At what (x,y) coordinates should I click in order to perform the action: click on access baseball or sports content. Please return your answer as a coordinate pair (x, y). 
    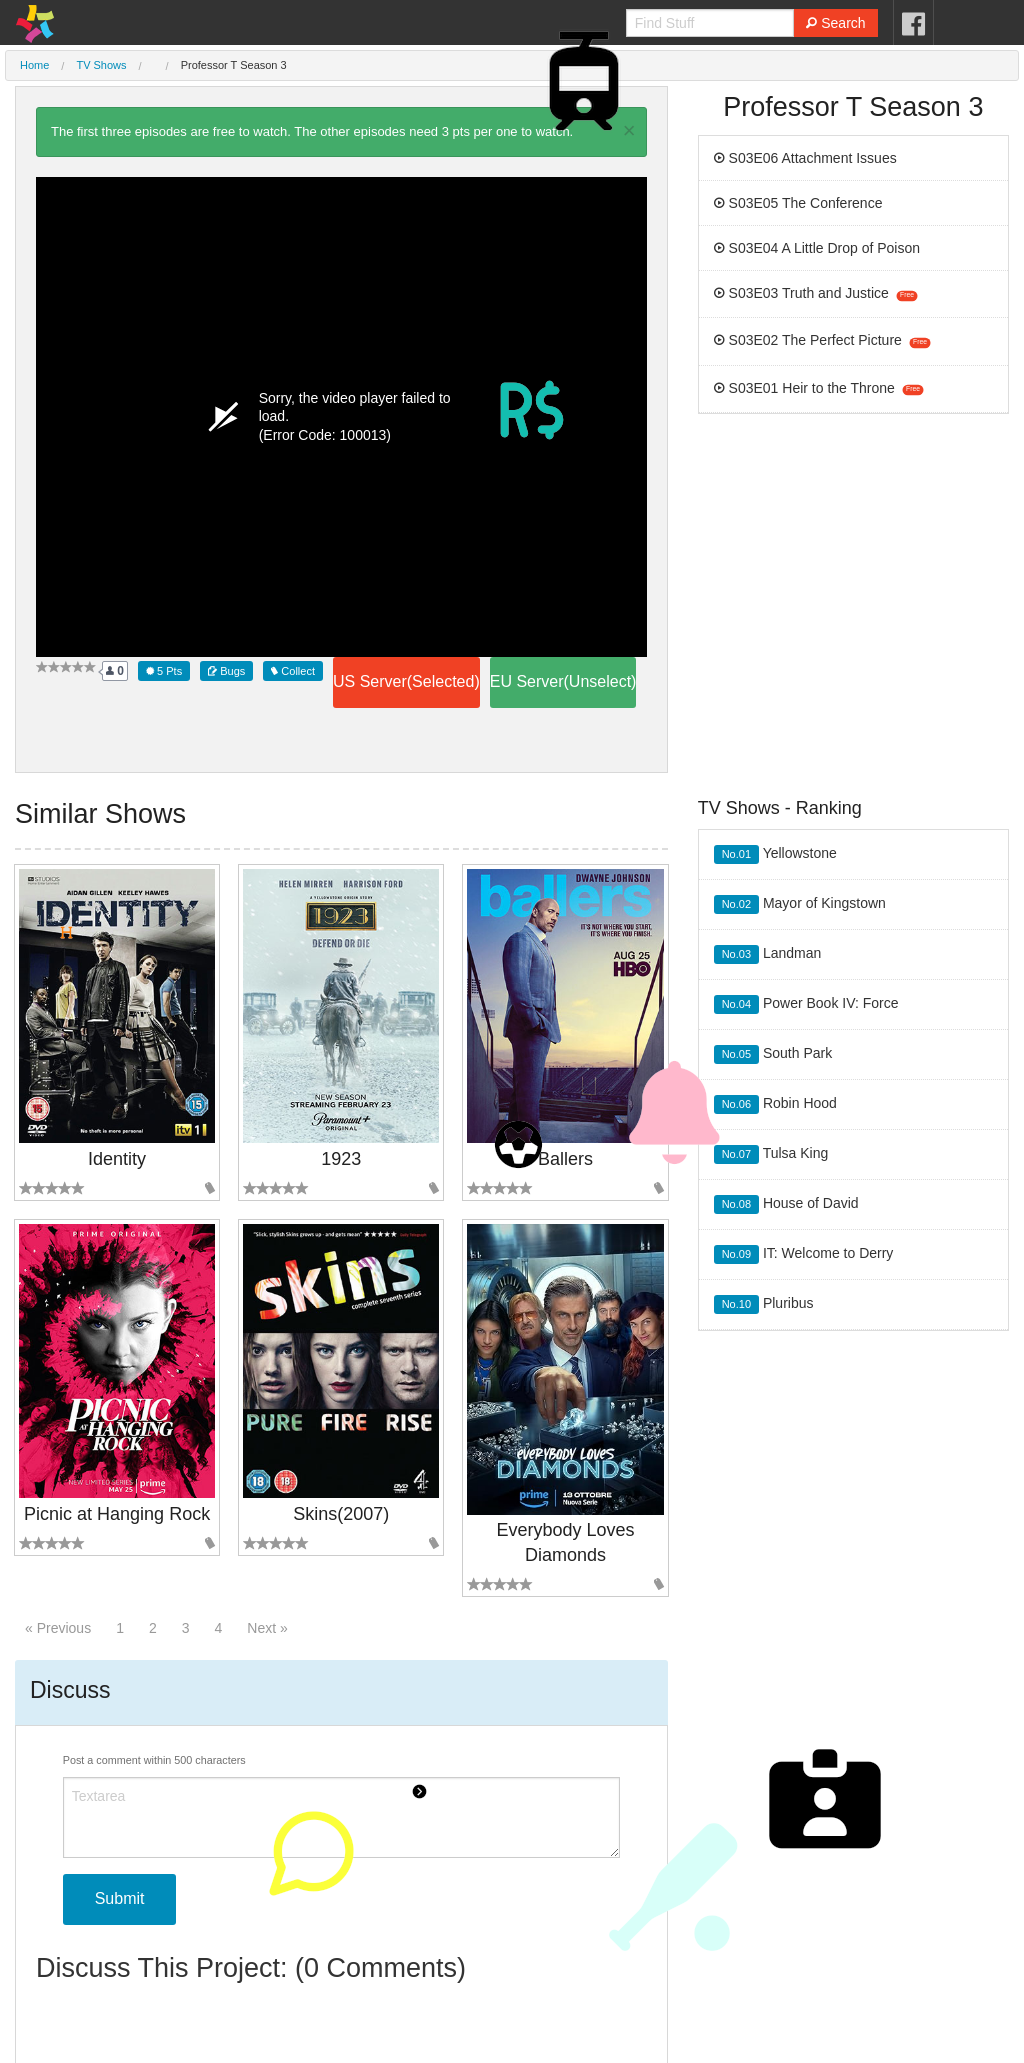
    Looking at the image, I should click on (673, 1887).